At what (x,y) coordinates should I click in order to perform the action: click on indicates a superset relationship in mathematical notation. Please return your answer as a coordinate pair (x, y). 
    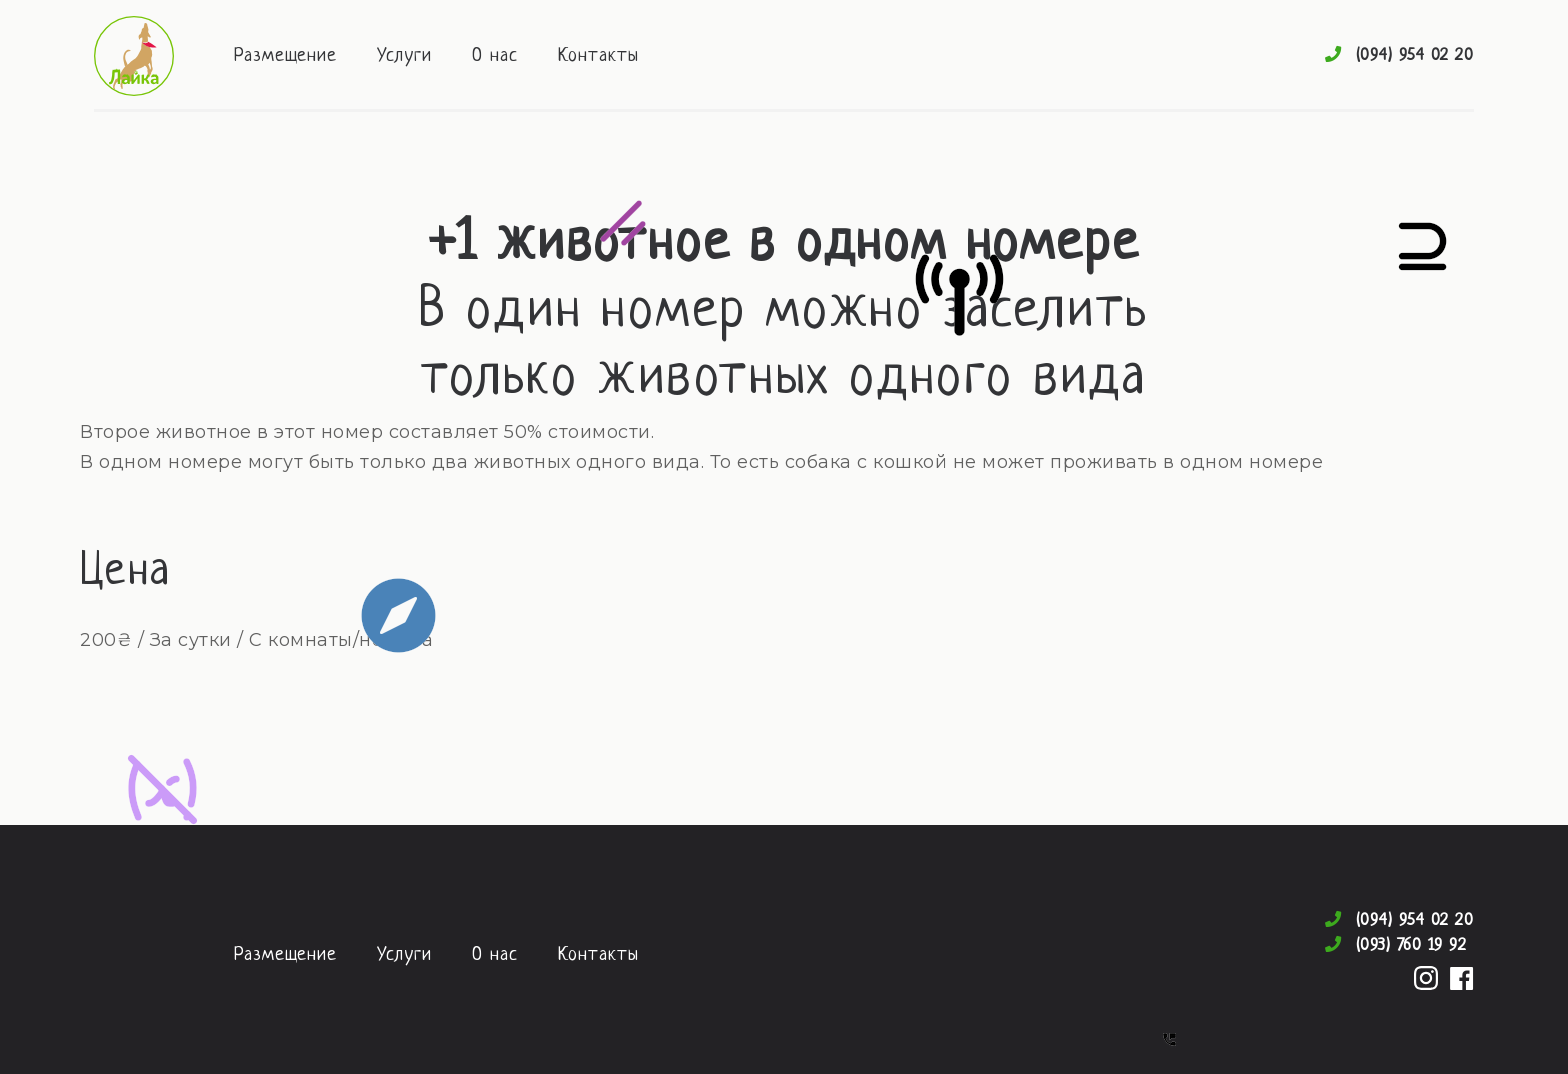
    Looking at the image, I should click on (1421, 247).